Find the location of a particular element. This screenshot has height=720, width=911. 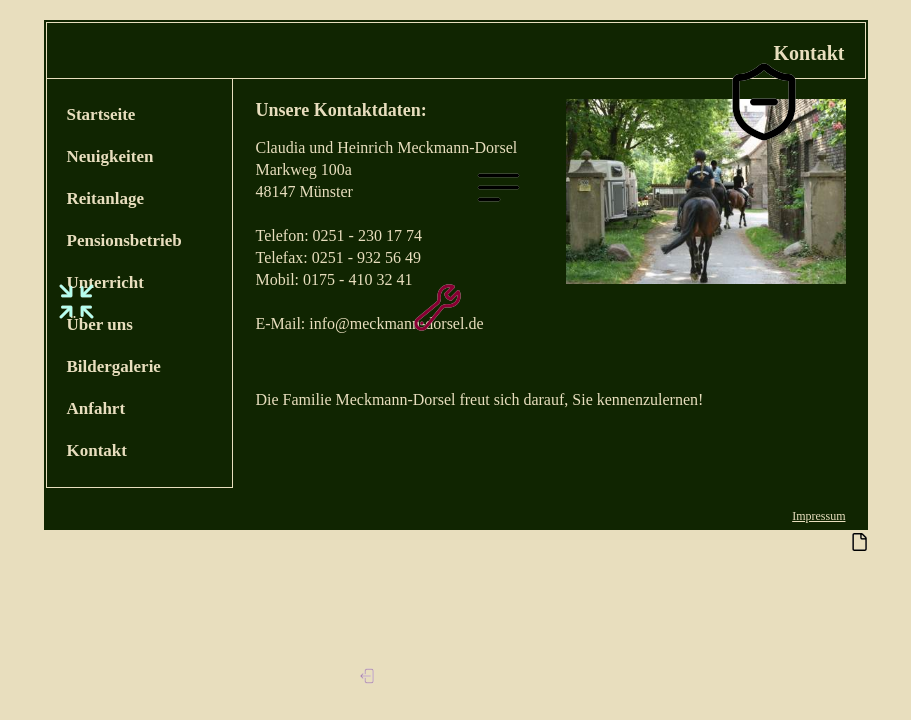

log out of your account is located at coordinates (368, 676).